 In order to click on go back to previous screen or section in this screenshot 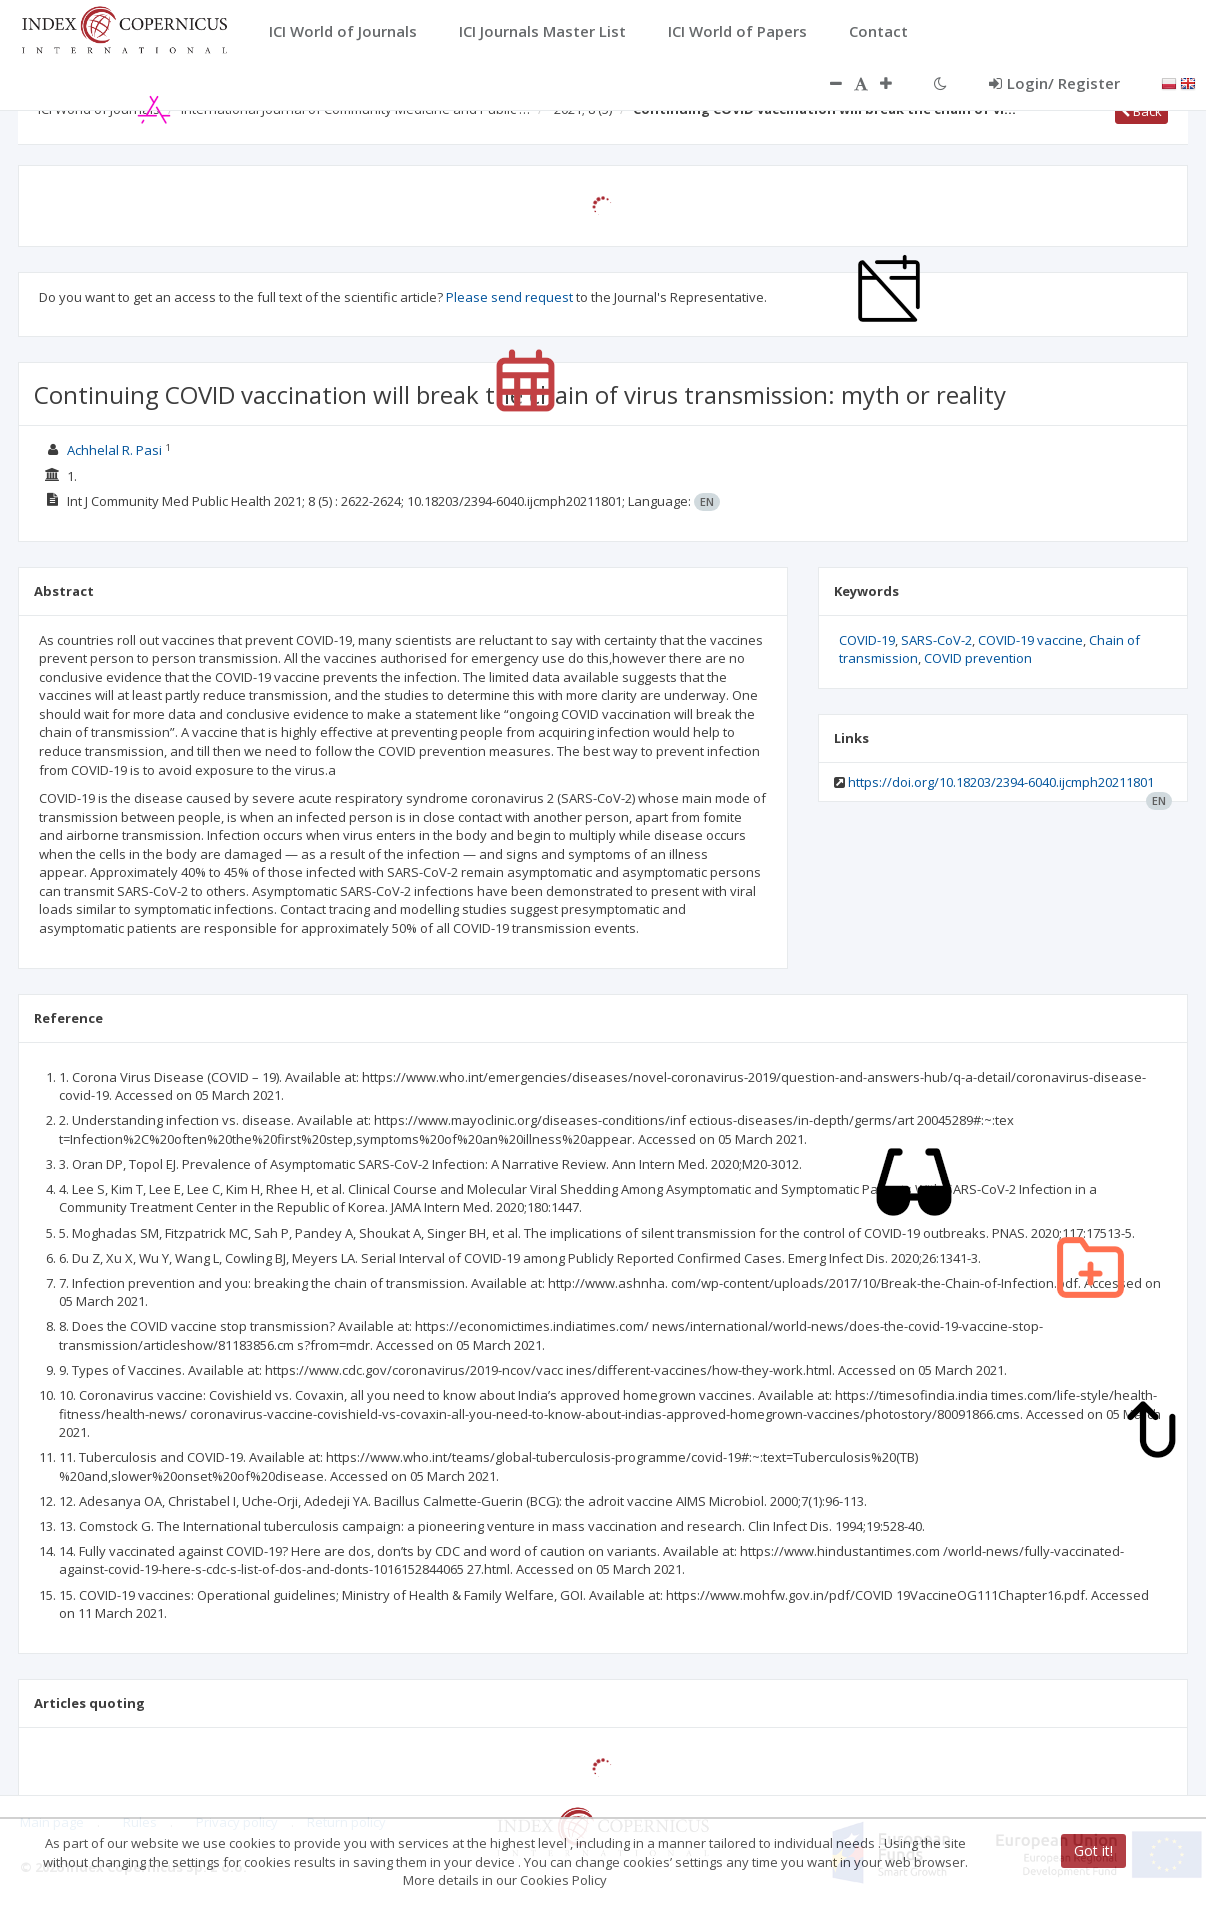, I will do `click(1153, 1429)`.